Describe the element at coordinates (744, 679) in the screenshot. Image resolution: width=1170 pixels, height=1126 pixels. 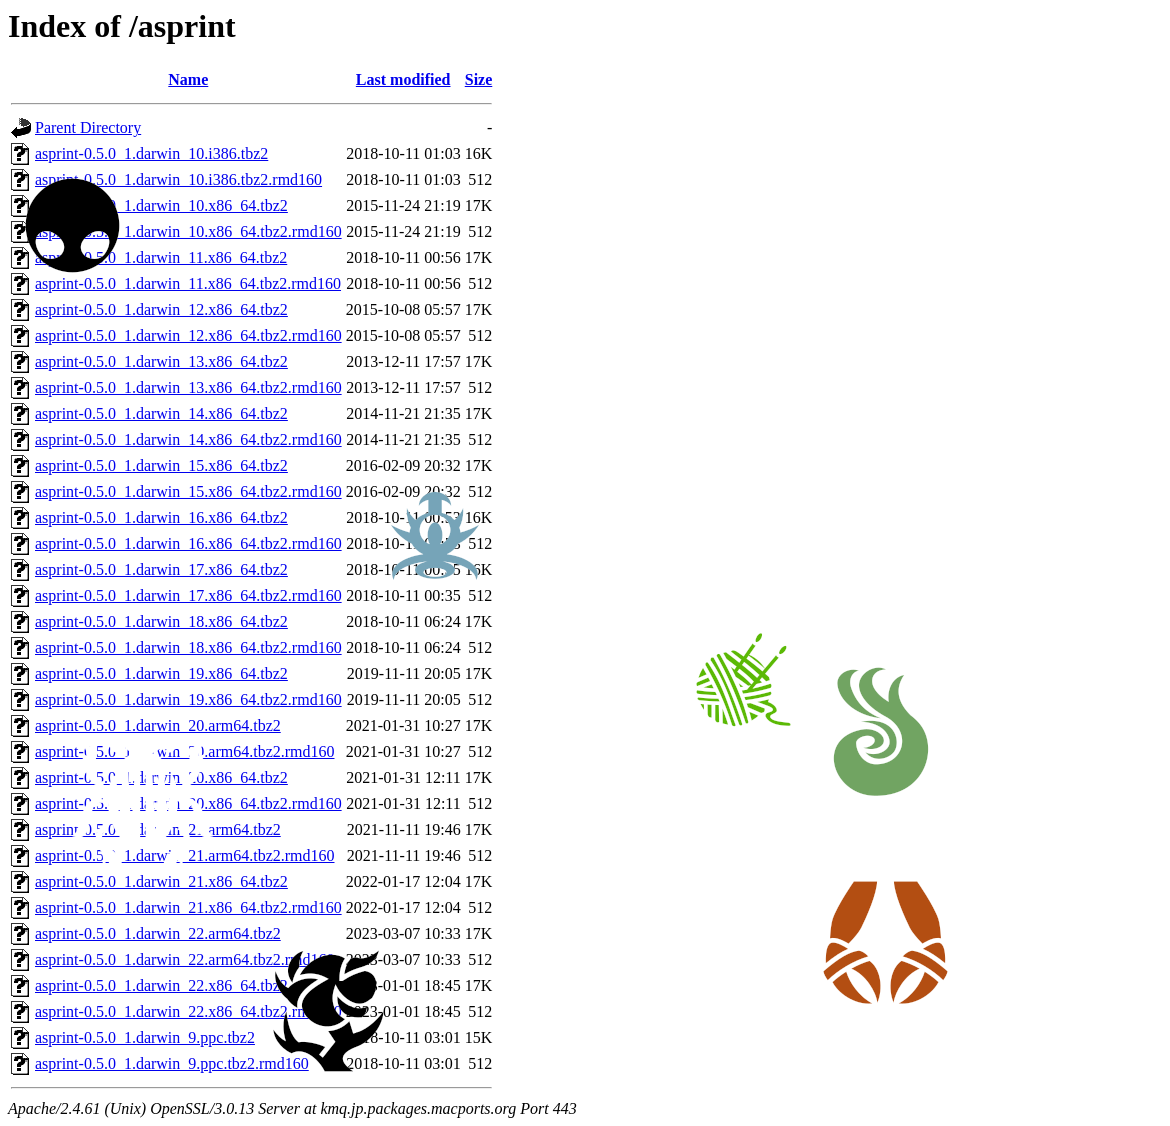
I see `yarn or wool crafting material indicator` at that location.